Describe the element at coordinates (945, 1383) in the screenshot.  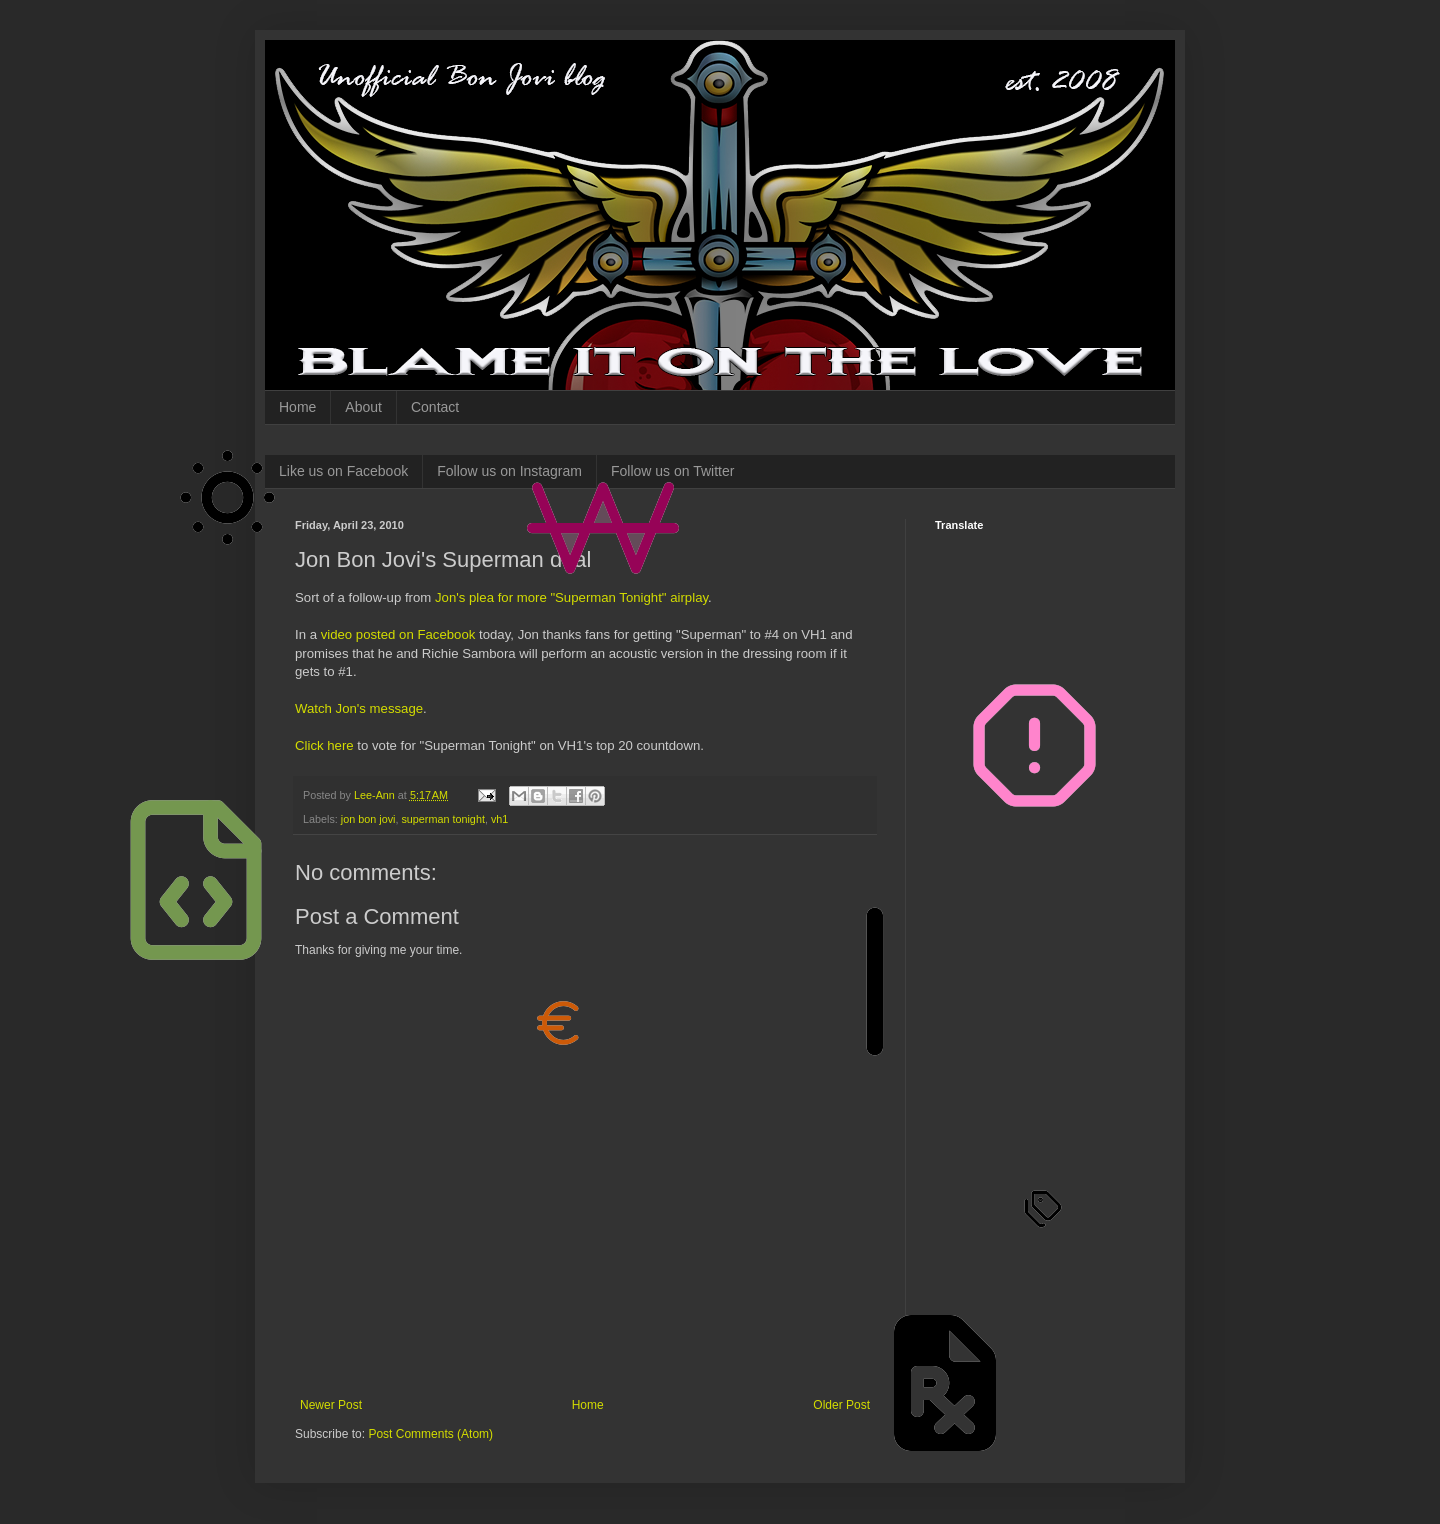
I see `view prescription document` at that location.